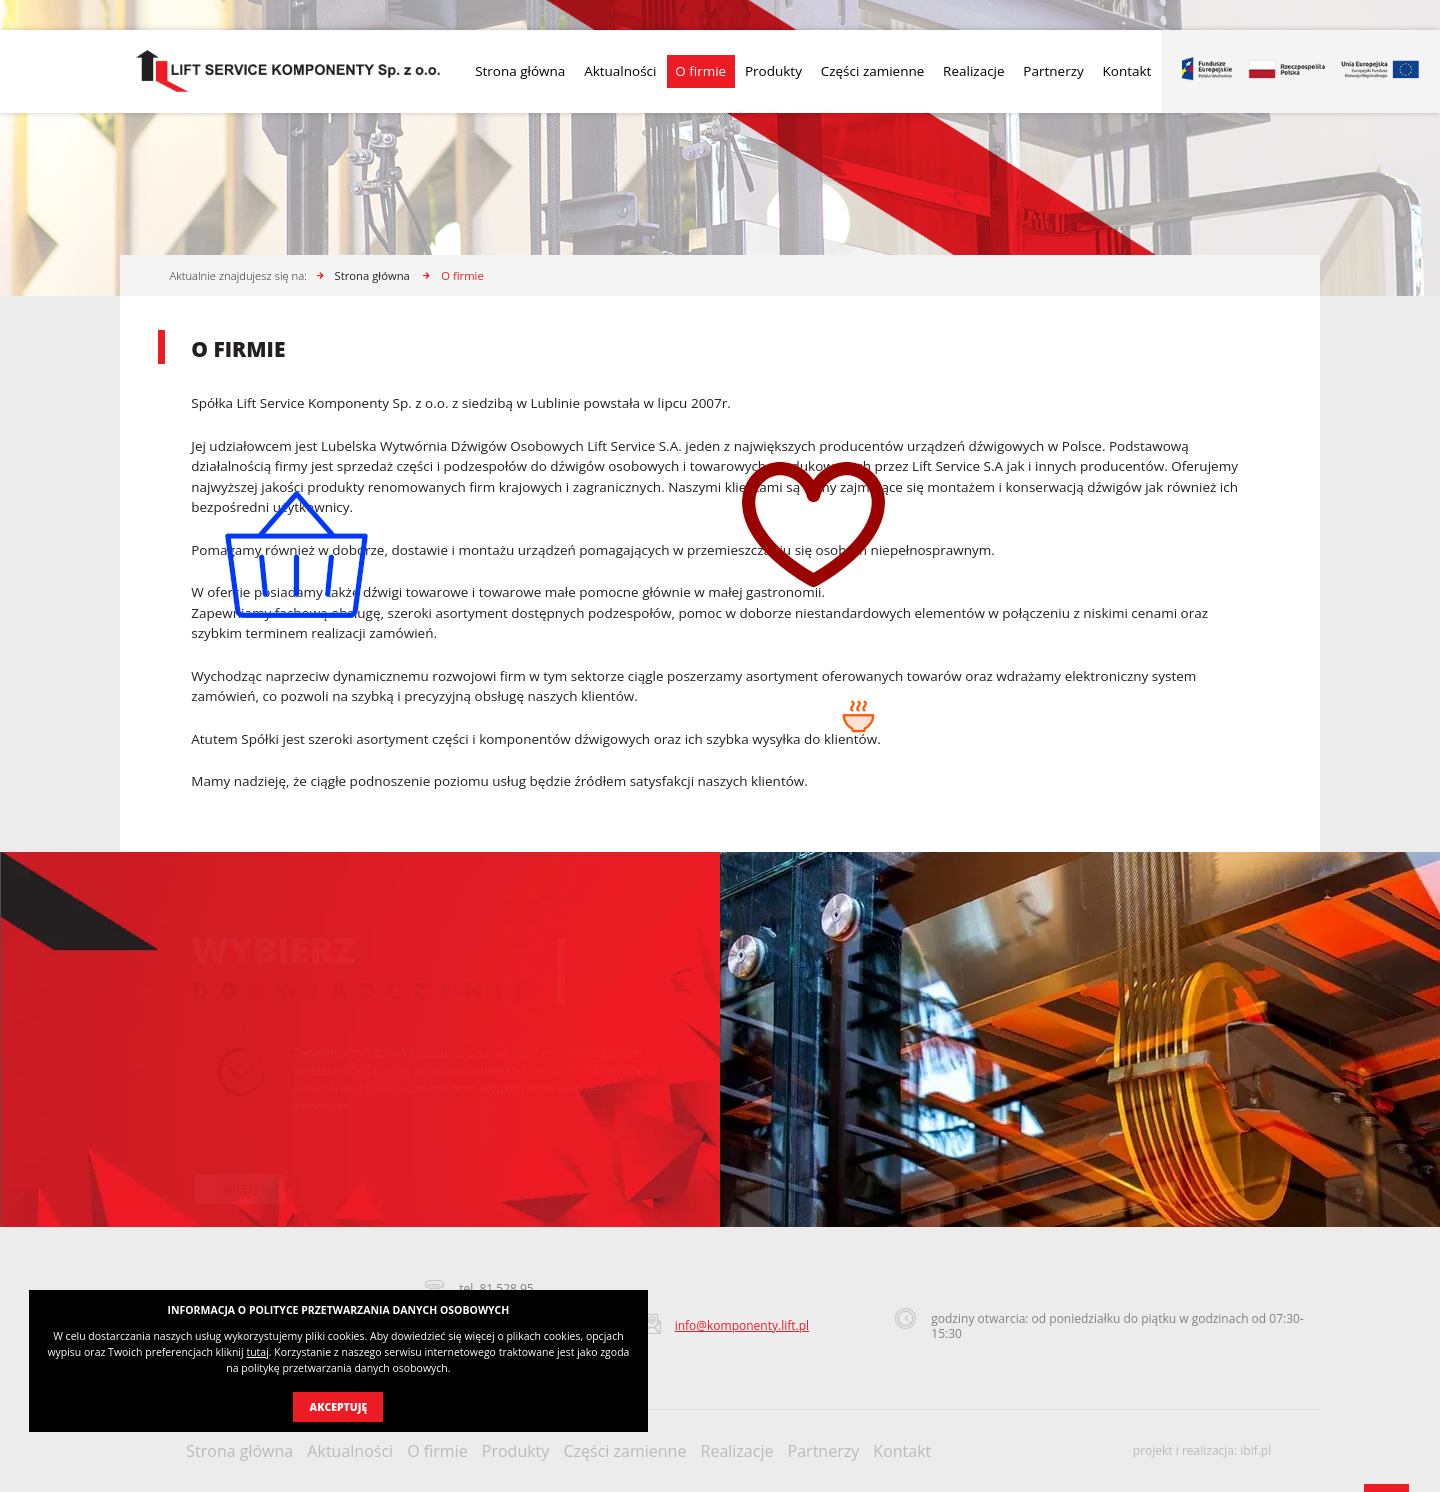 Image resolution: width=1440 pixels, height=1492 pixels. What do you see at coordinates (296, 562) in the screenshot?
I see `view your shopping basket` at bounding box center [296, 562].